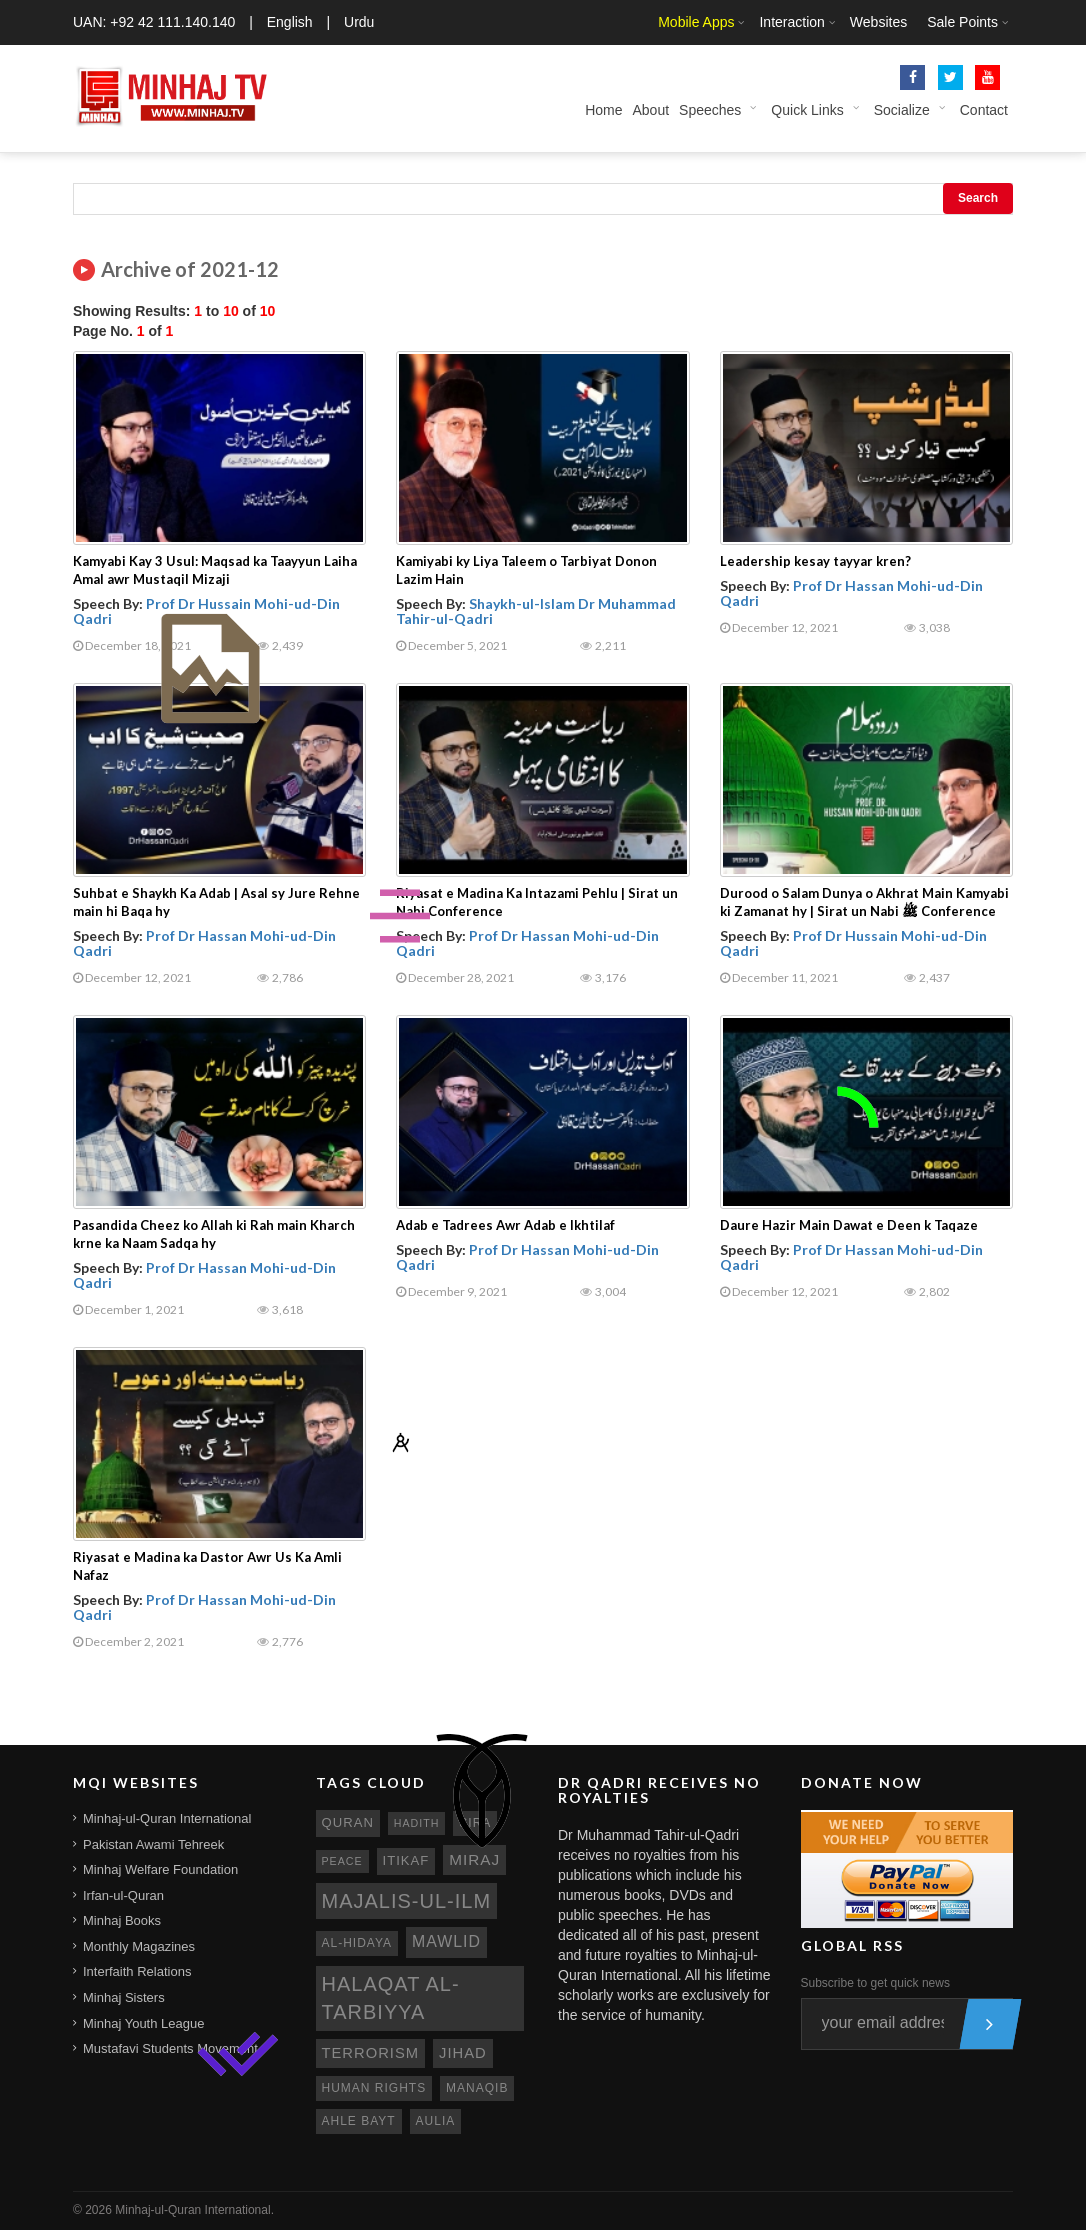 This screenshot has width=1086, height=2230. I want to click on cockroach labs company logo, so click(482, 1791).